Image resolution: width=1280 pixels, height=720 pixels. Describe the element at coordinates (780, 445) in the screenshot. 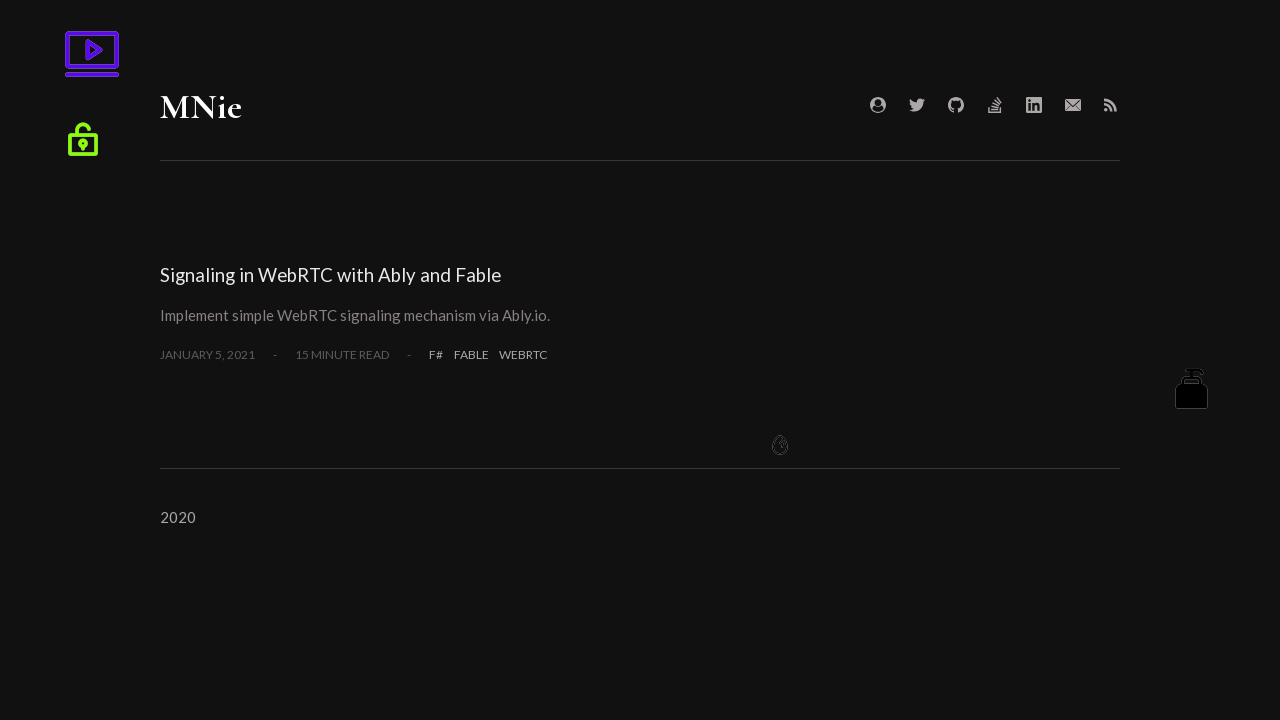

I see `indicates a cracked or broken item` at that location.